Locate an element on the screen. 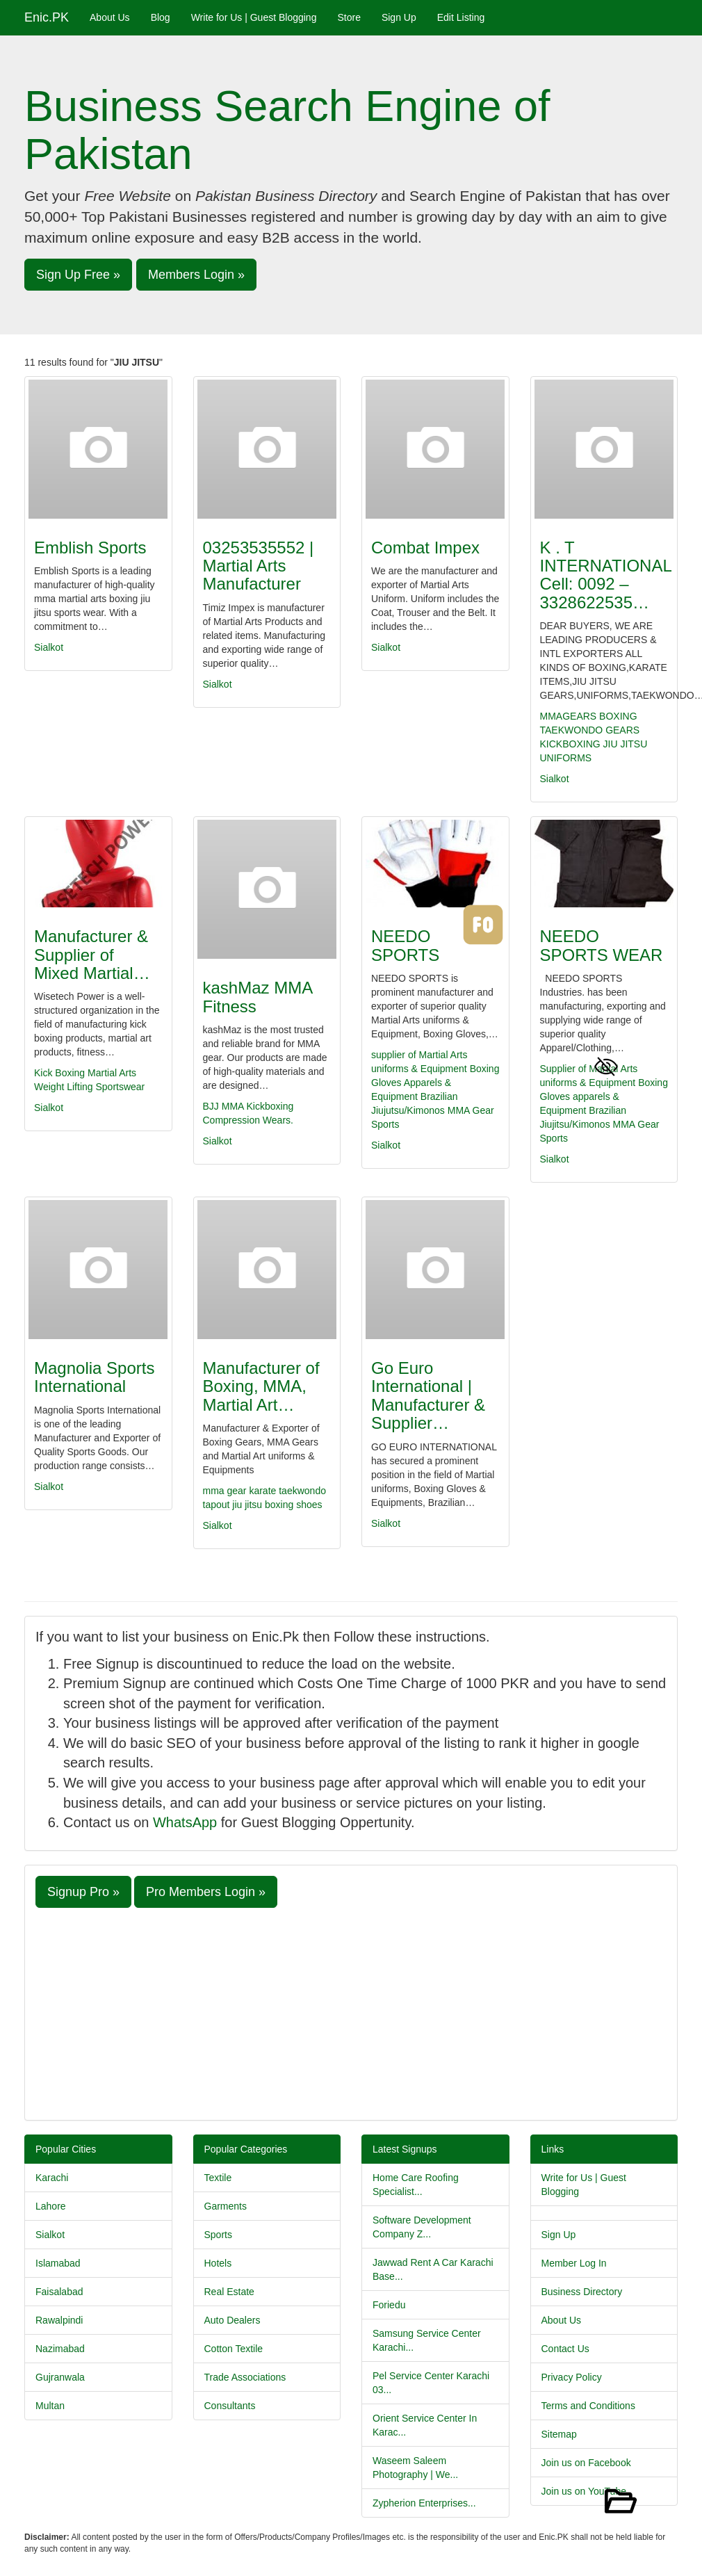 The height and width of the screenshot is (2576, 702). hide password or sensitive content is located at coordinates (606, 1067).